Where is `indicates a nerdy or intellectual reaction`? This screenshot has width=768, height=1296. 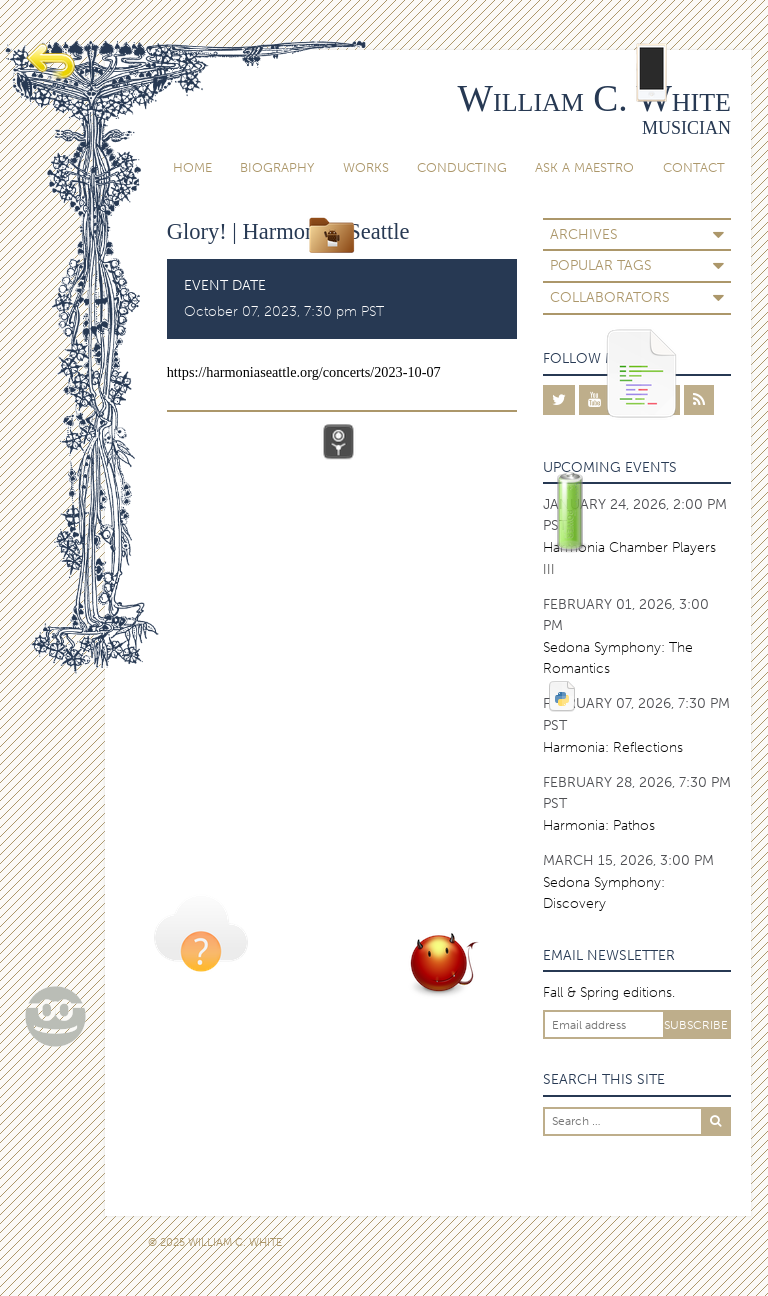
indicates a nerdy or intellectual reaction is located at coordinates (55, 1016).